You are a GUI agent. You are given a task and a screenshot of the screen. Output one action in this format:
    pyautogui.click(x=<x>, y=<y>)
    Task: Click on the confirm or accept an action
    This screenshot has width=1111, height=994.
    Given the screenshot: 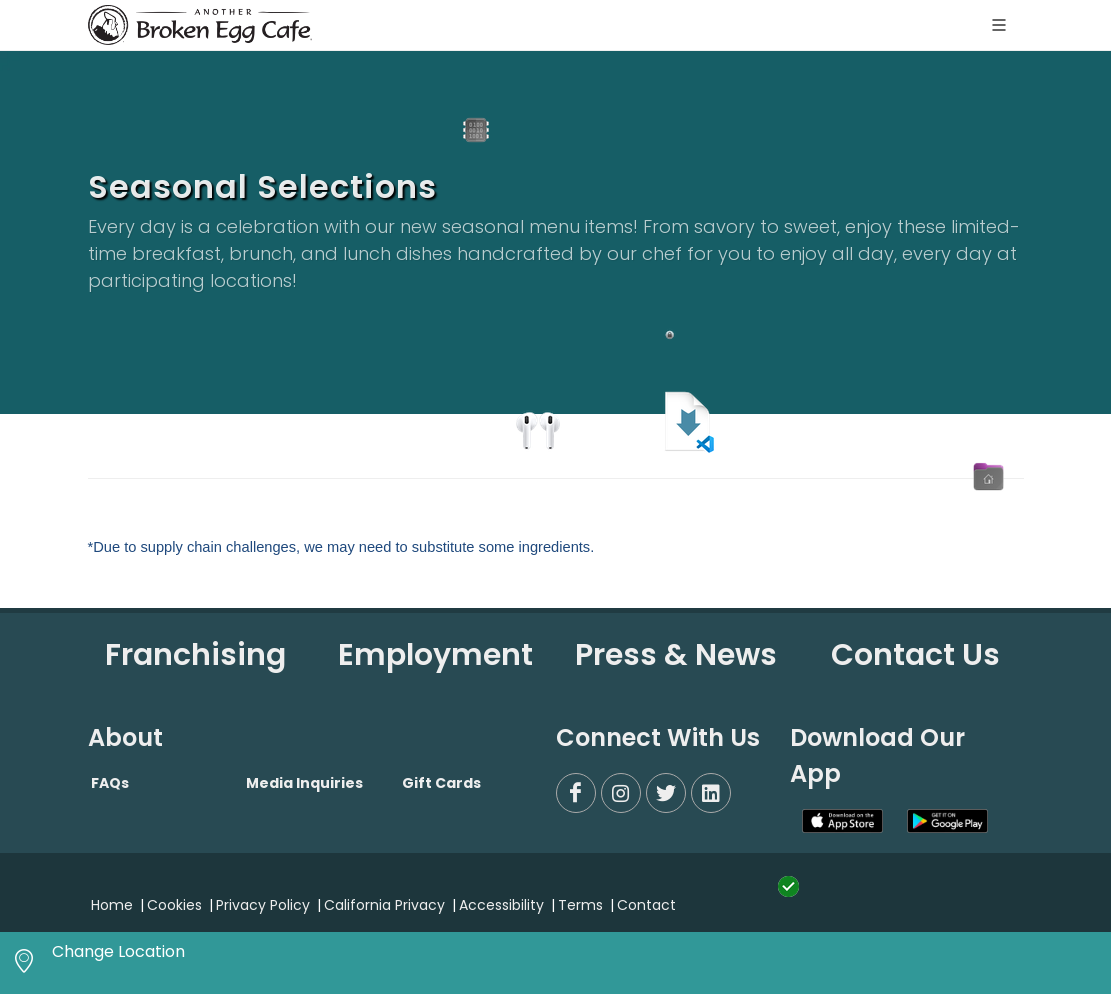 What is the action you would take?
    pyautogui.click(x=788, y=886)
    